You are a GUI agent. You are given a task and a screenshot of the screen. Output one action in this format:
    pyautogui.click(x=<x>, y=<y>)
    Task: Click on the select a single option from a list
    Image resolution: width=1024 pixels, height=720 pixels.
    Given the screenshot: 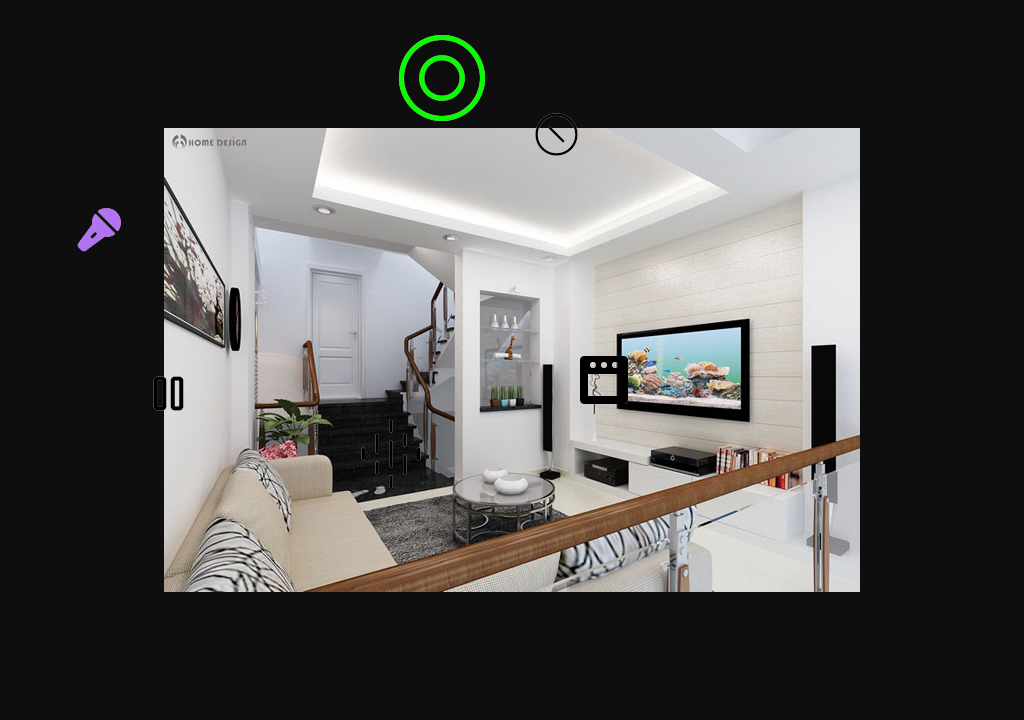 What is the action you would take?
    pyautogui.click(x=442, y=78)
    